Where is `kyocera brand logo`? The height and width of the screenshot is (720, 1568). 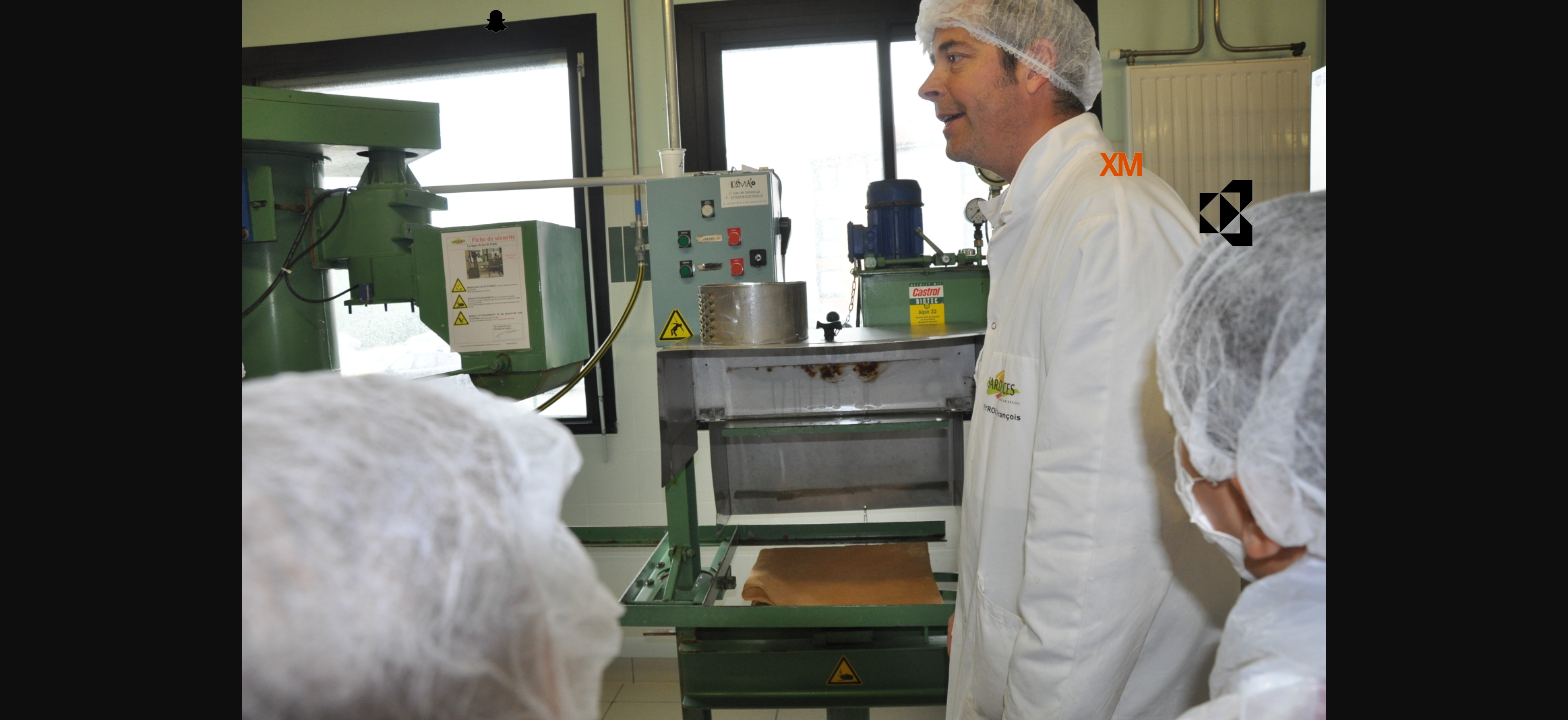
kyocera brand logo is located at coordinates (1226, 213).